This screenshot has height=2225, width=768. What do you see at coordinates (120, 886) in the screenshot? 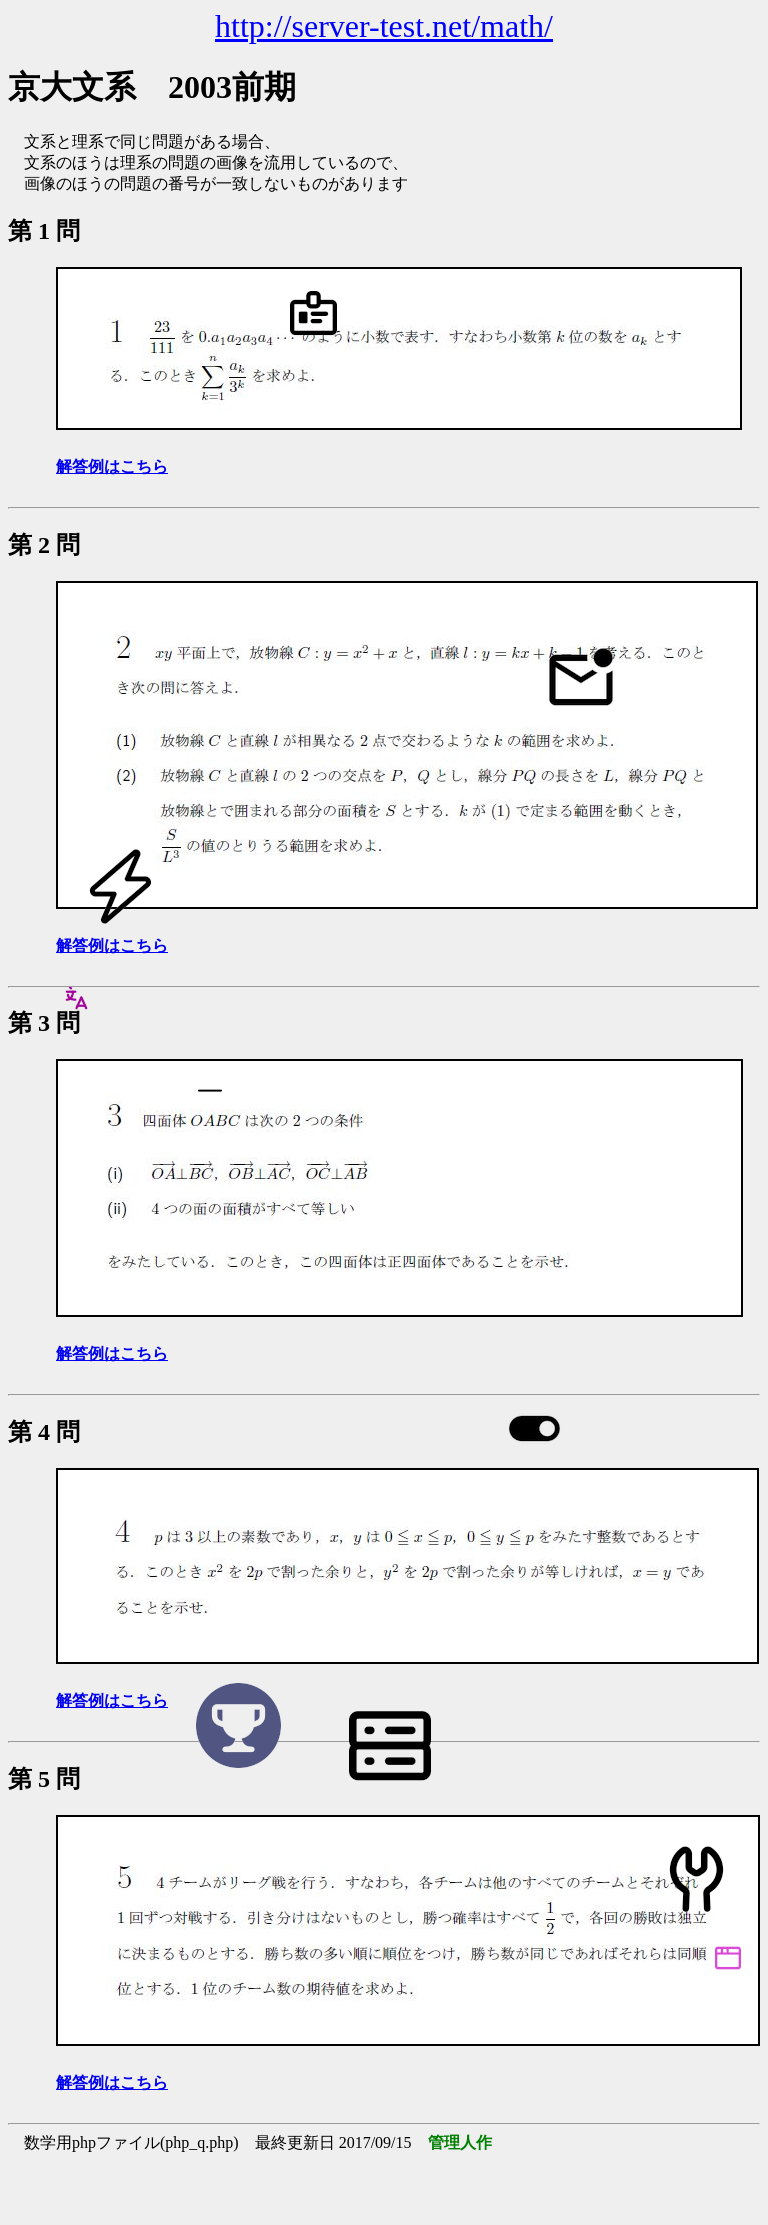
I see `indicates a quick action or shortcut` at bounding box center [120, 886].